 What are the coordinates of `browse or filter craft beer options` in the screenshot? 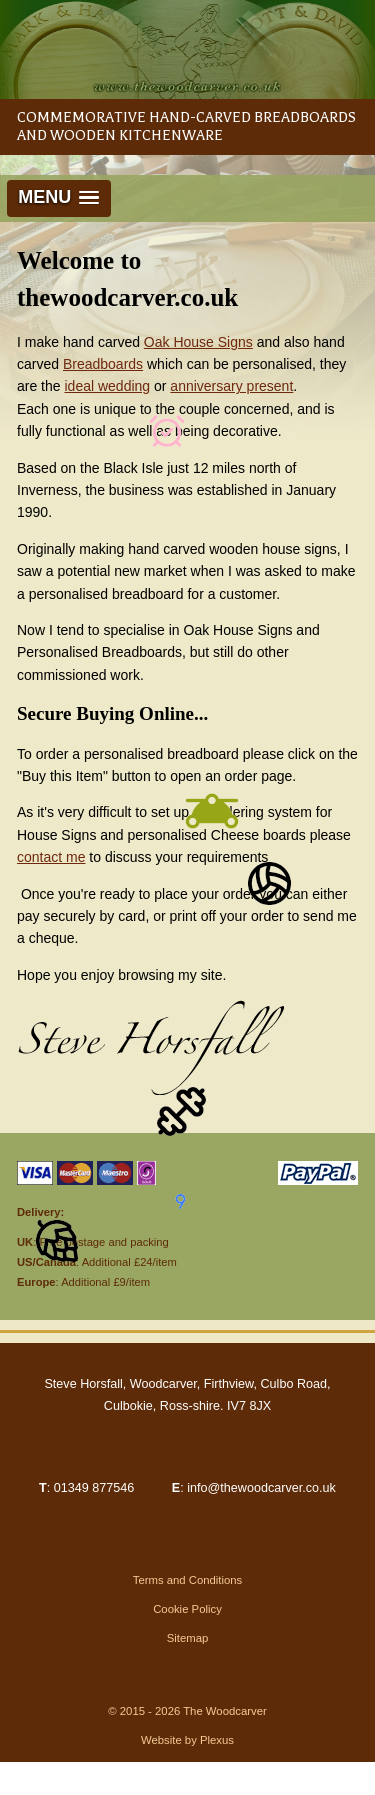 It's located at (57, 1241).